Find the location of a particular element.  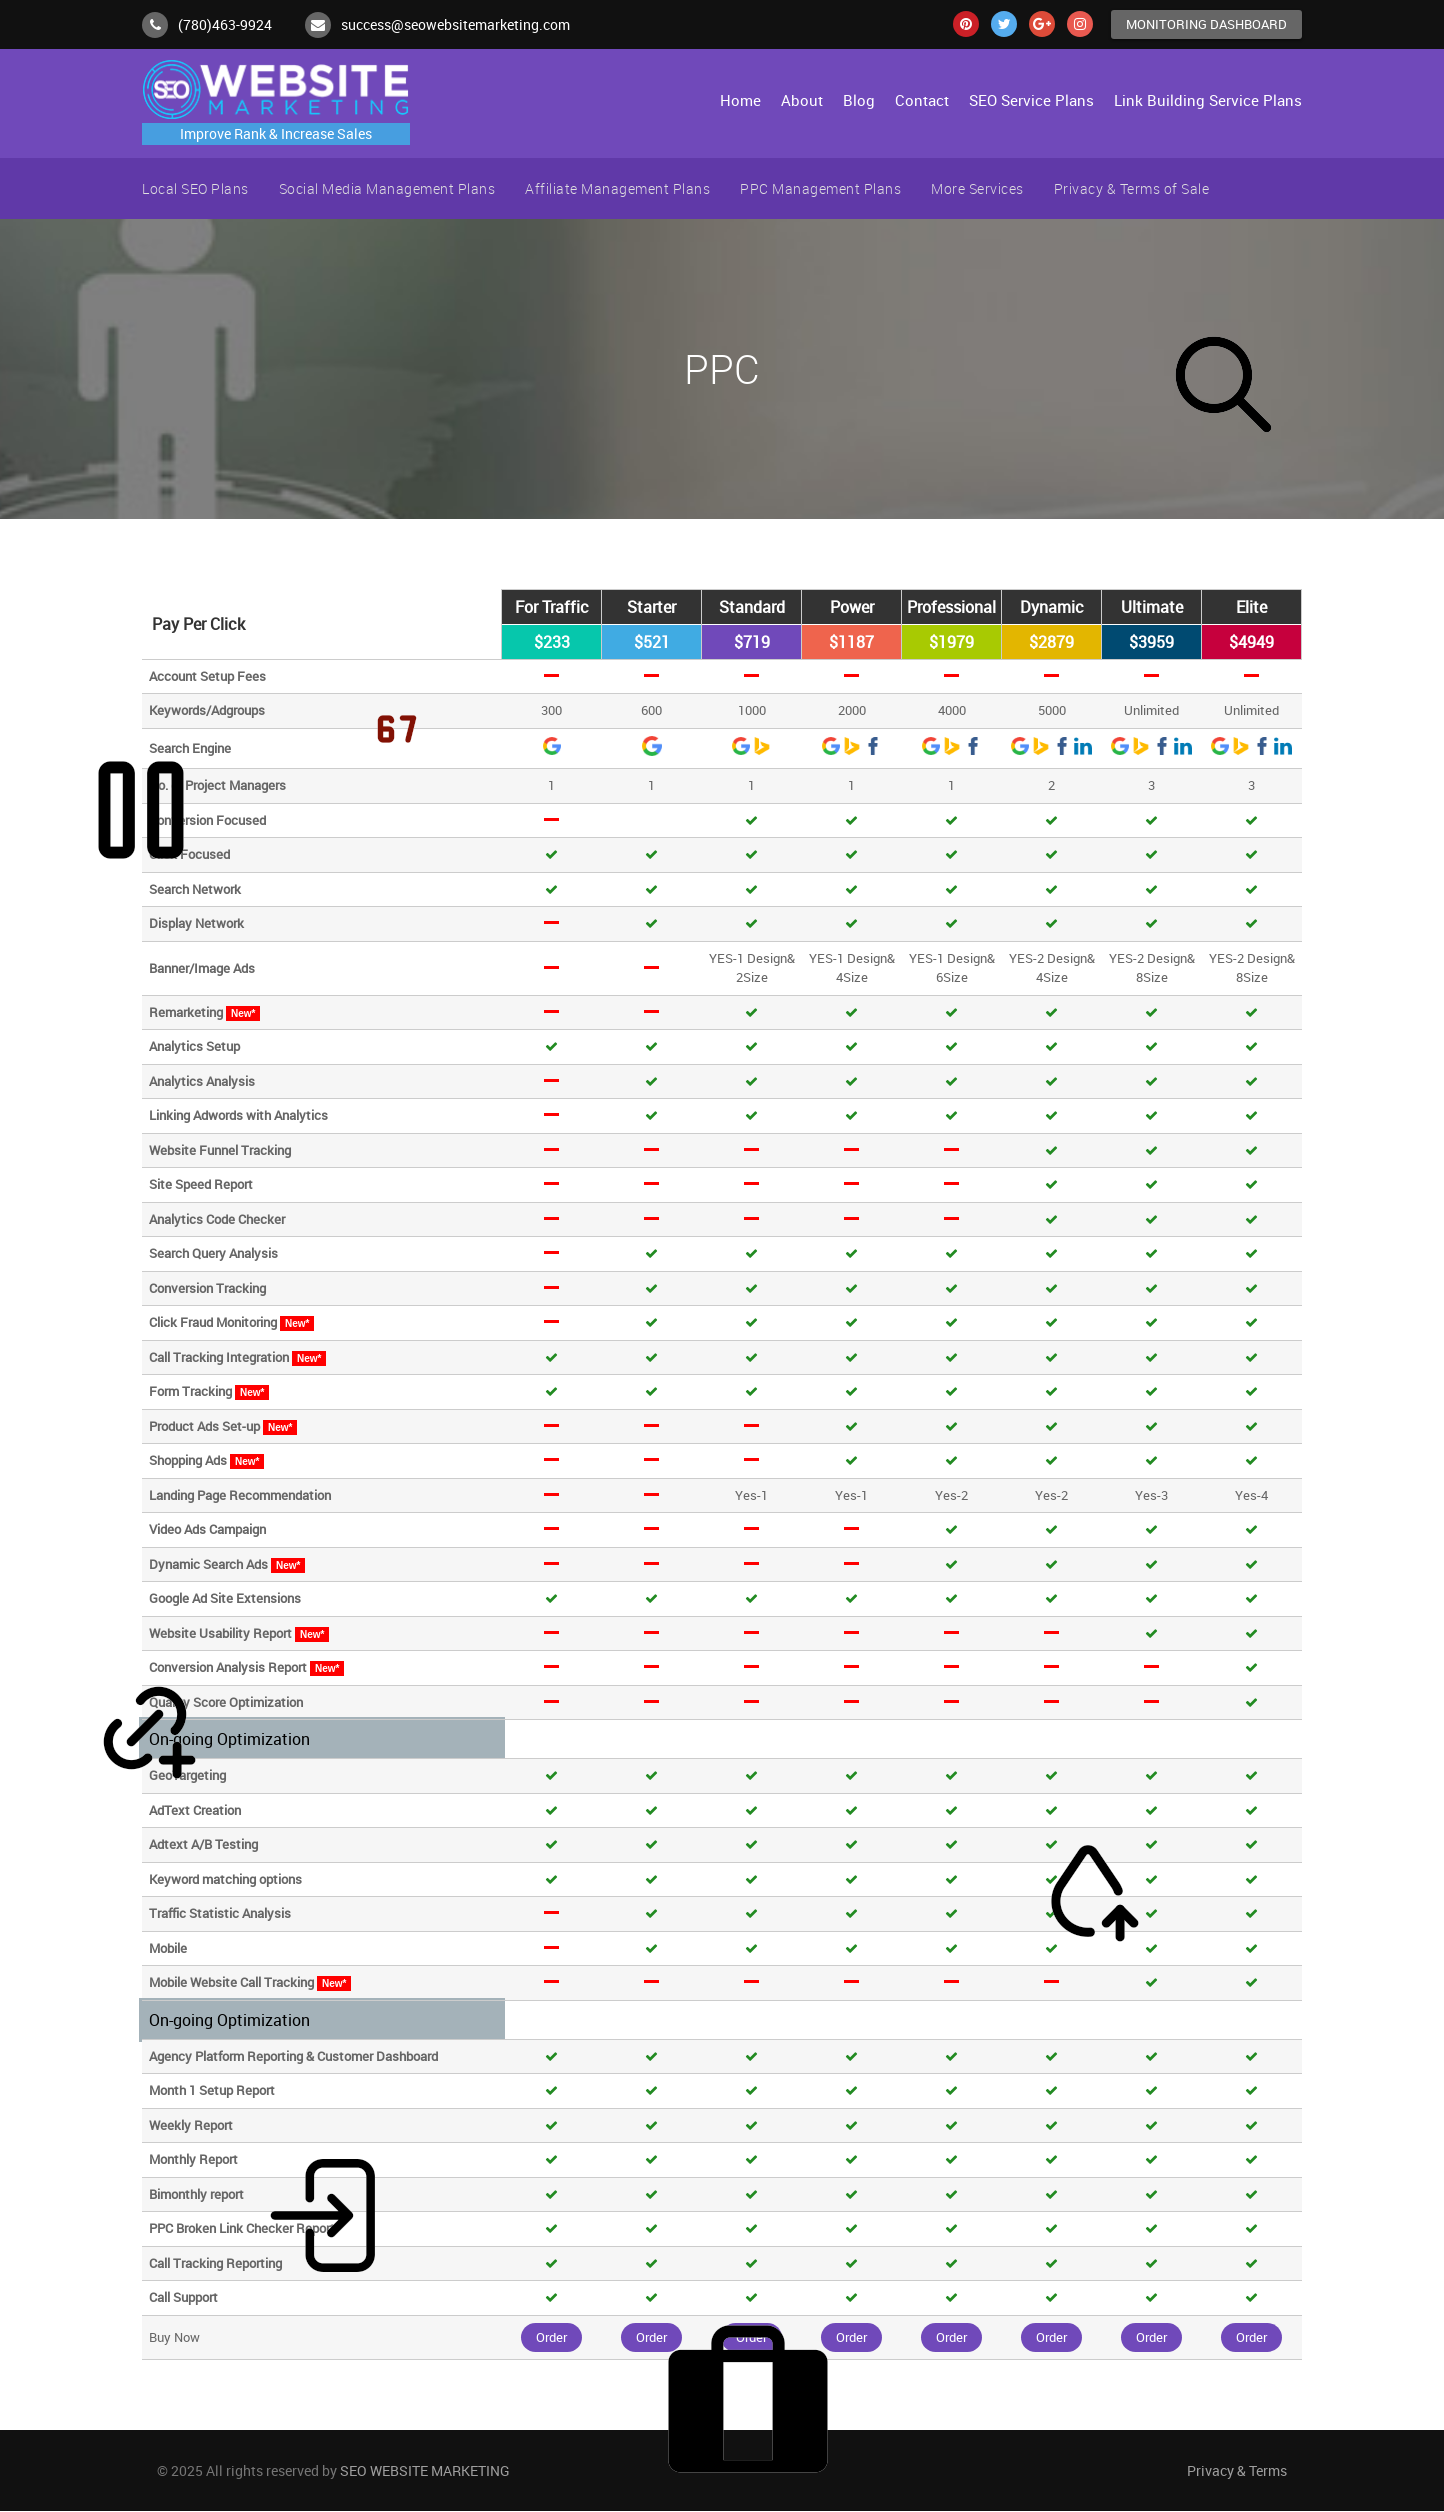

displays the number 67 as a label or identifier is located at coordinates (397, 729).